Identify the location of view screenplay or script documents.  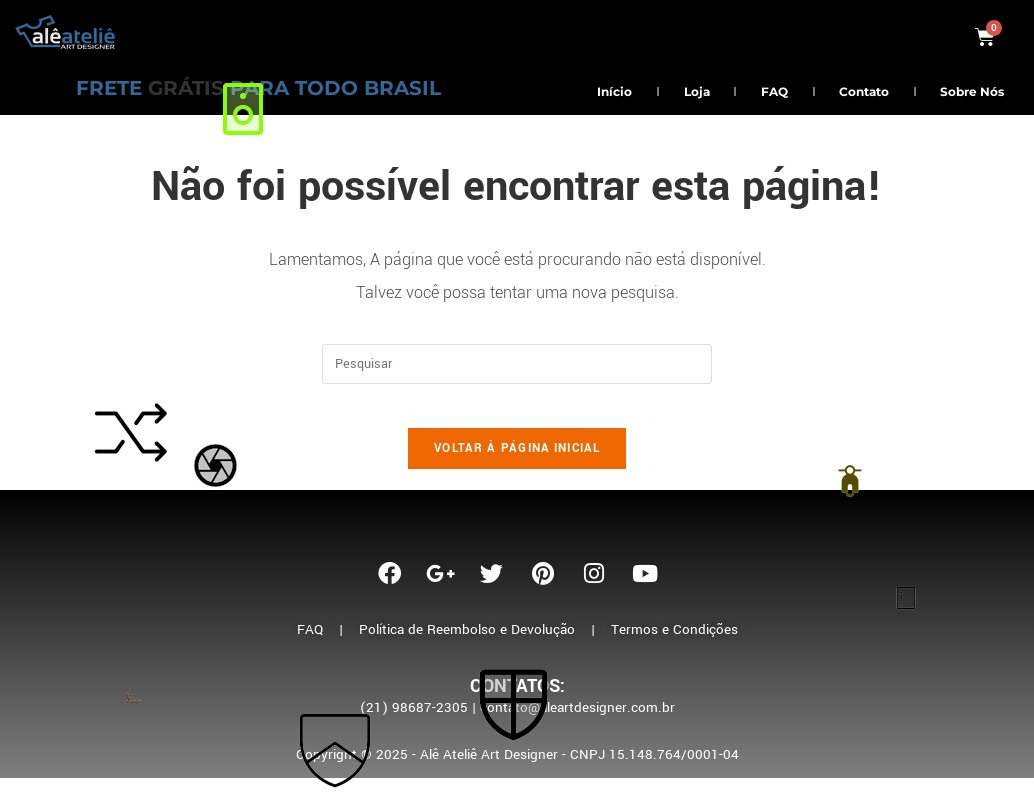
(906, 598).